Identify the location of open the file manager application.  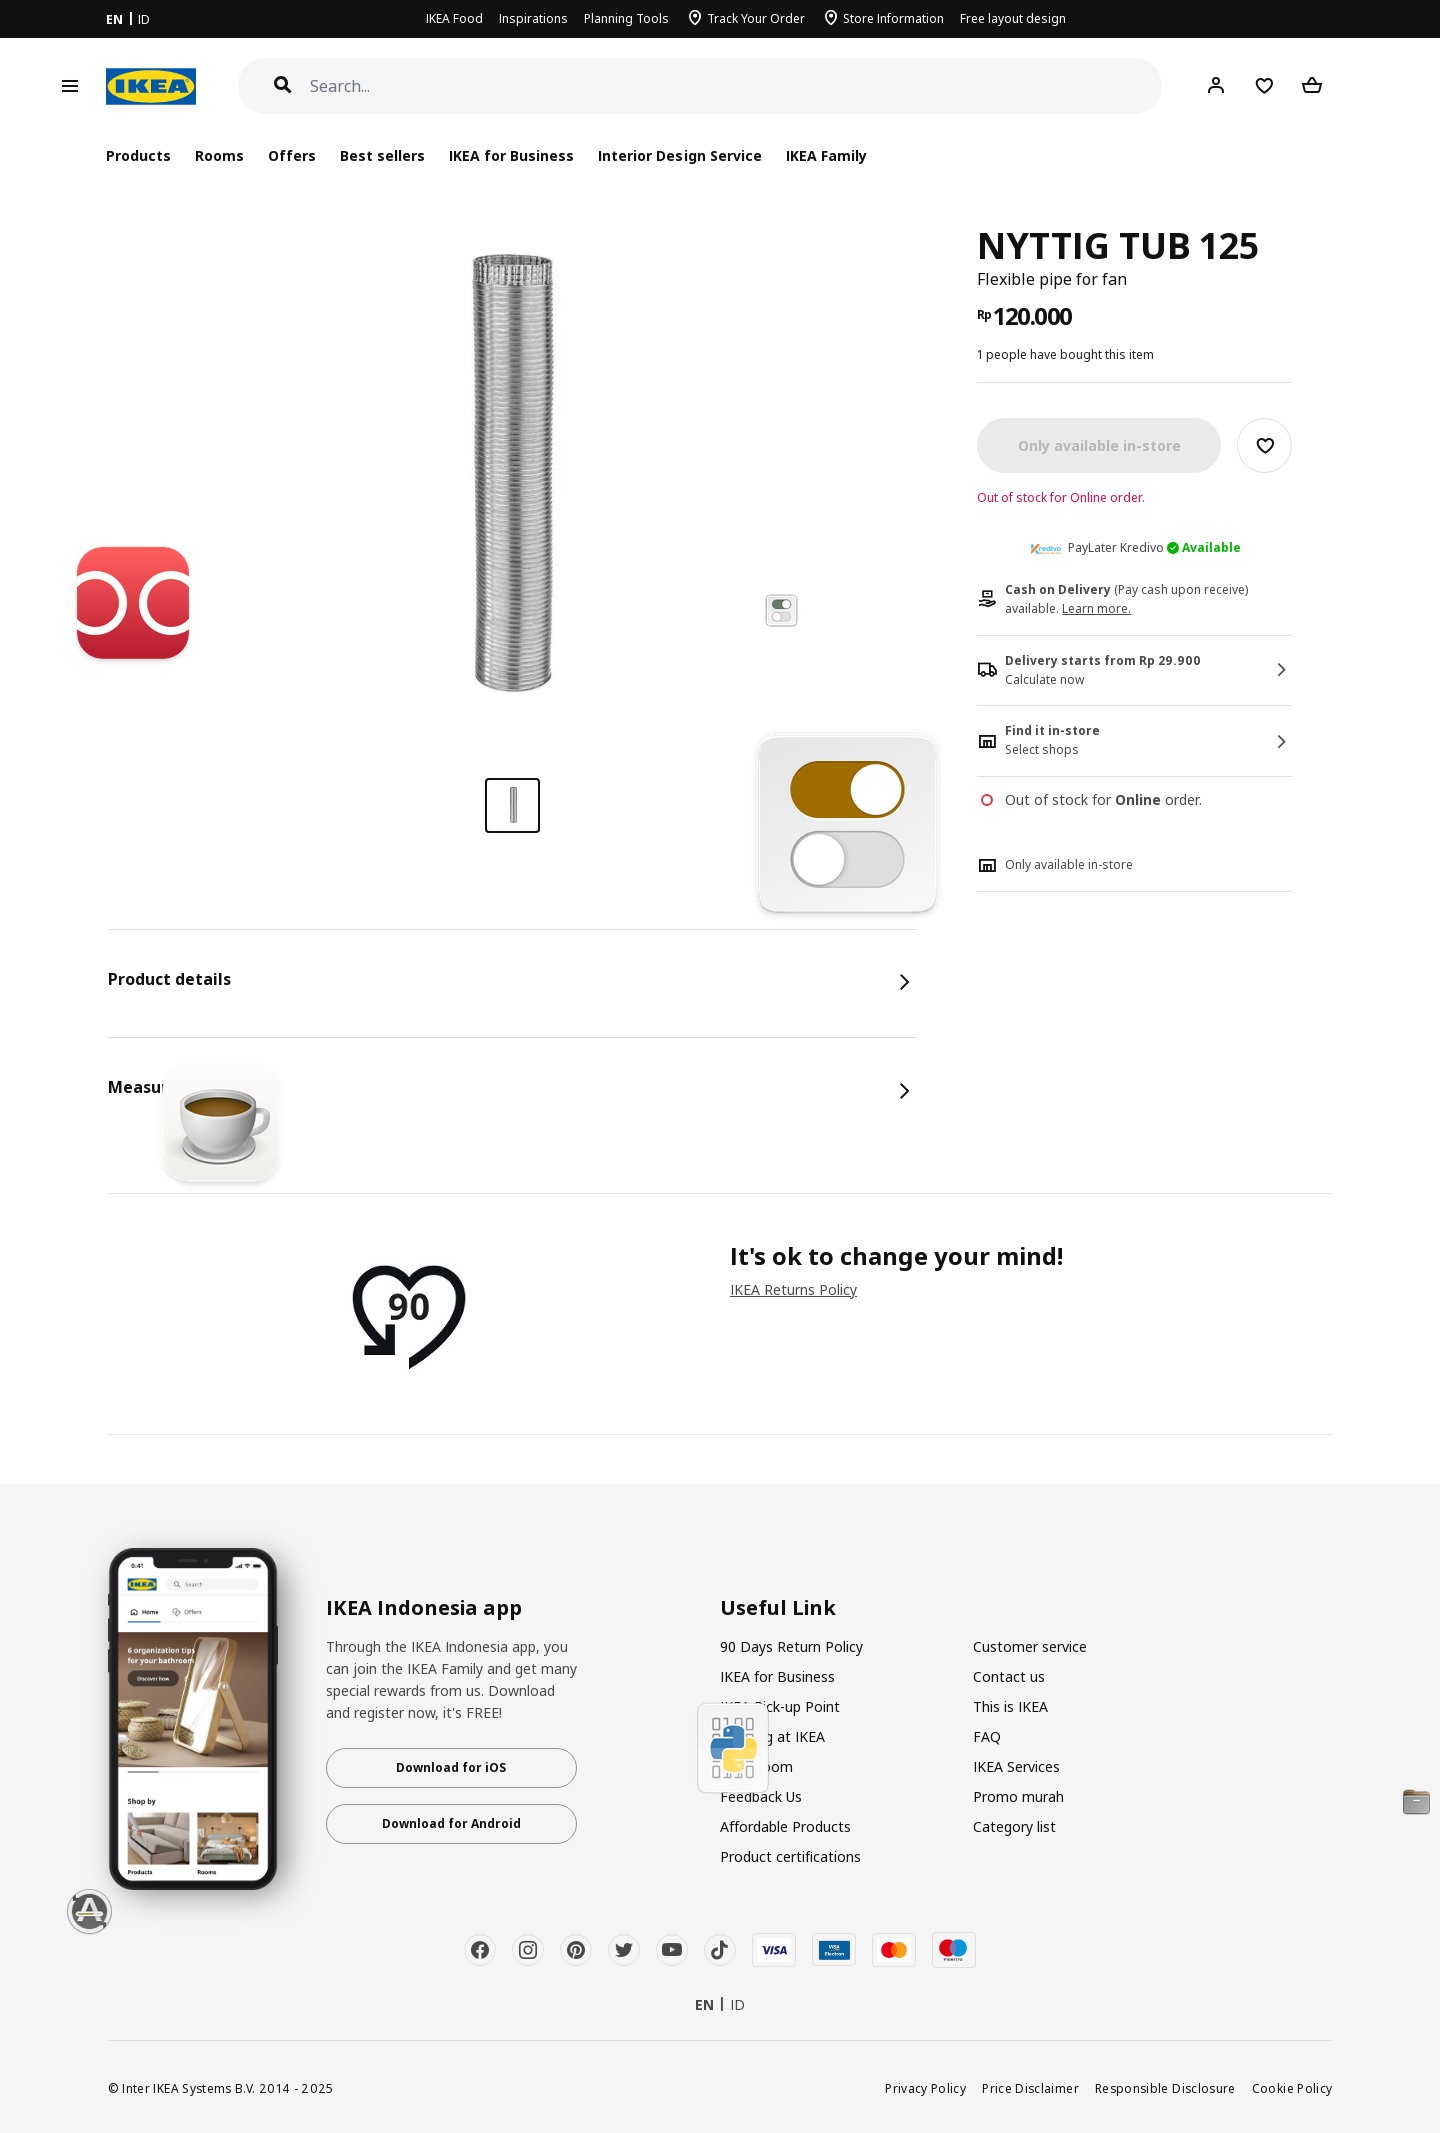
(1416, 1801).